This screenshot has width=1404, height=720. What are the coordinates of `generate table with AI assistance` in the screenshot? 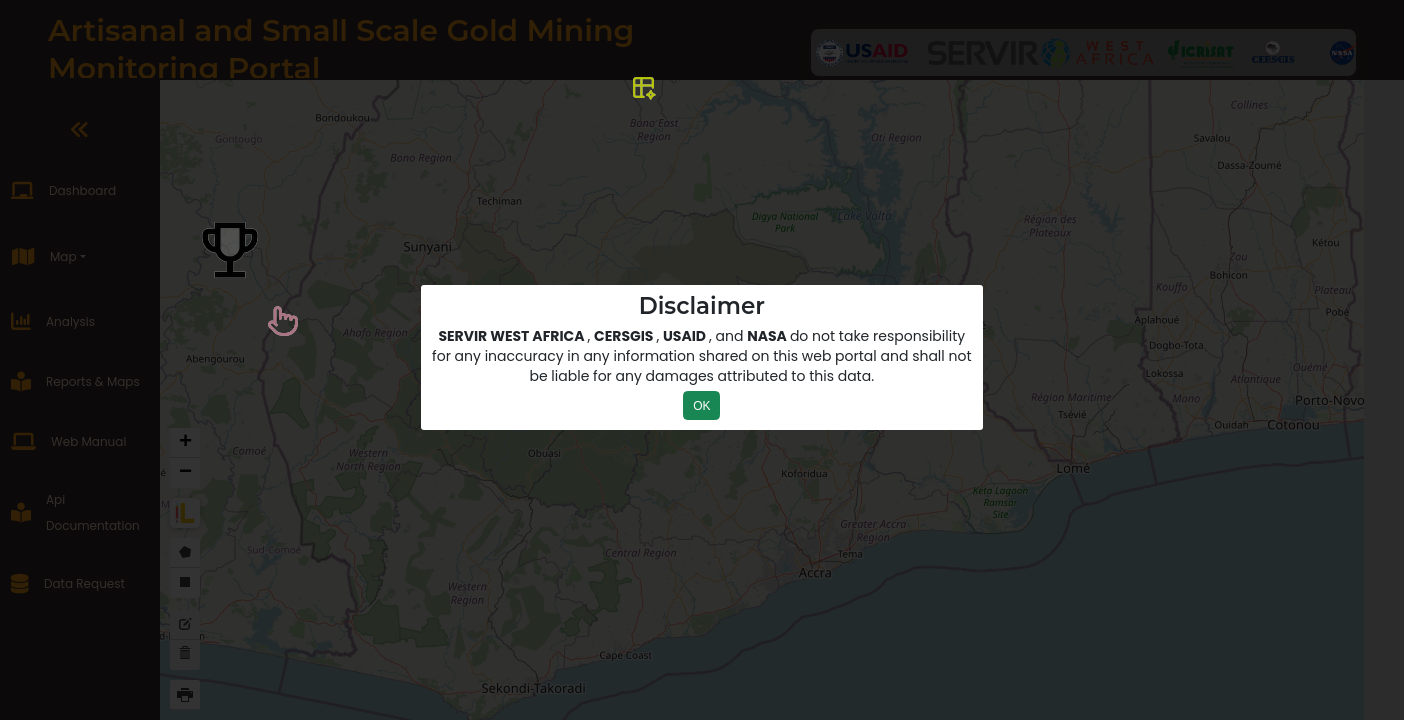 It's located at (643, 87).